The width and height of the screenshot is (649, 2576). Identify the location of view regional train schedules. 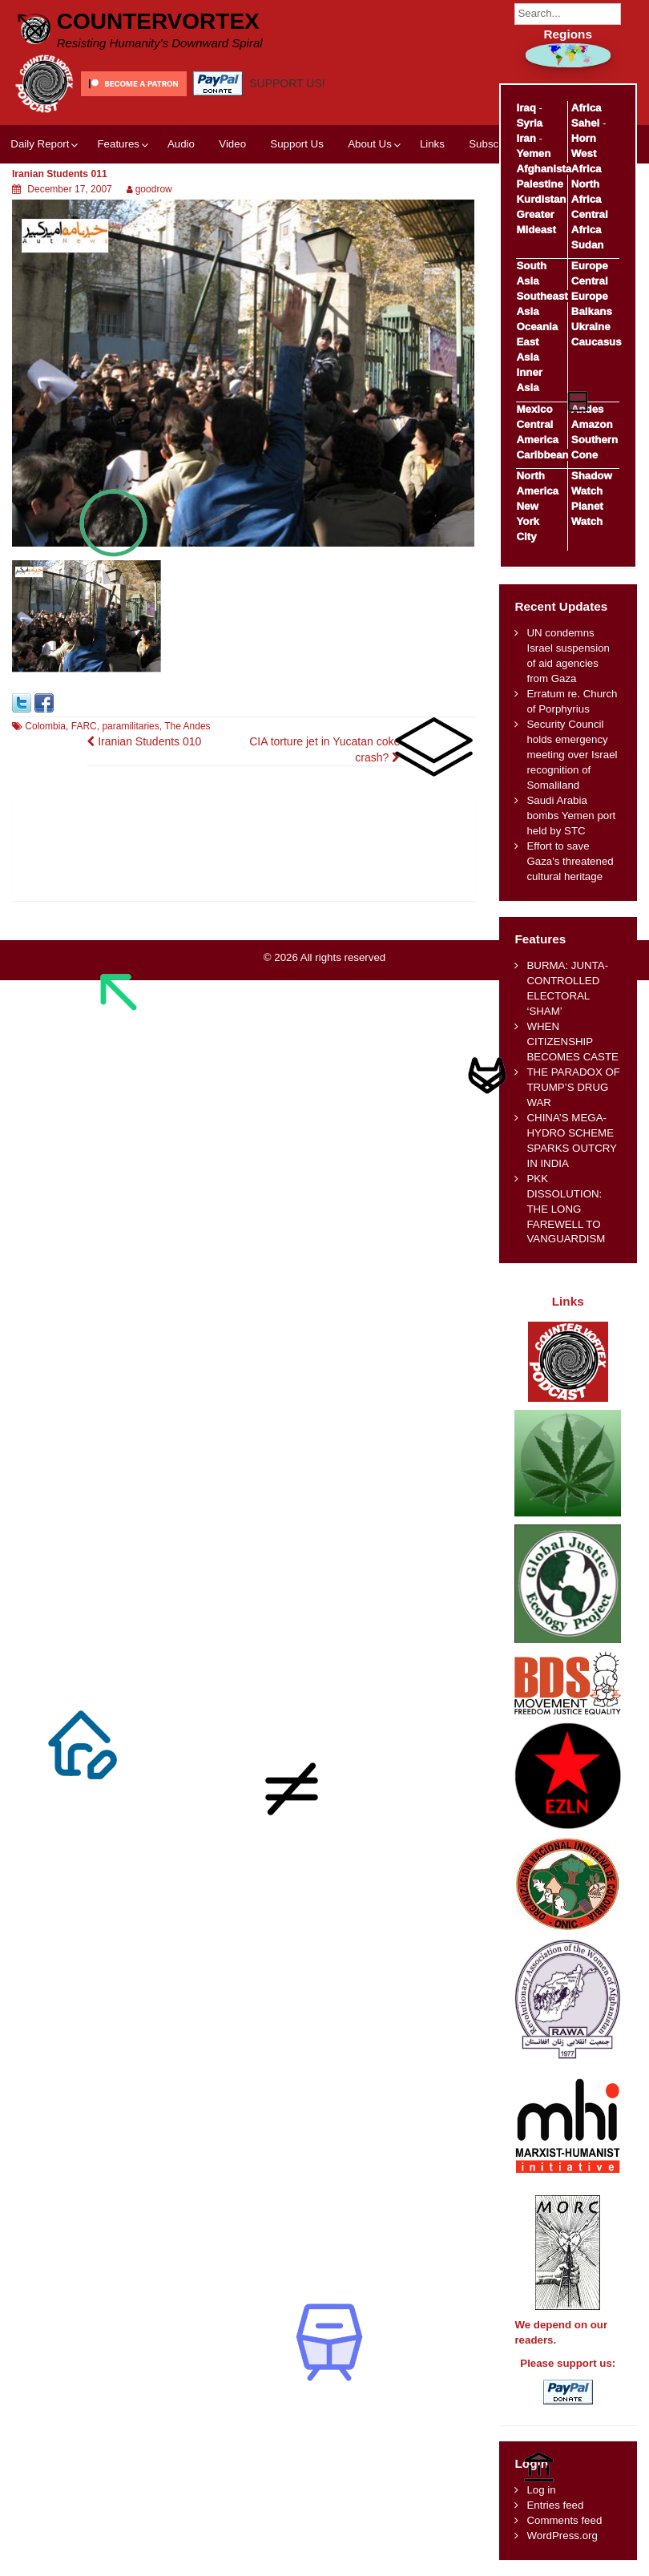
(329, 2340).